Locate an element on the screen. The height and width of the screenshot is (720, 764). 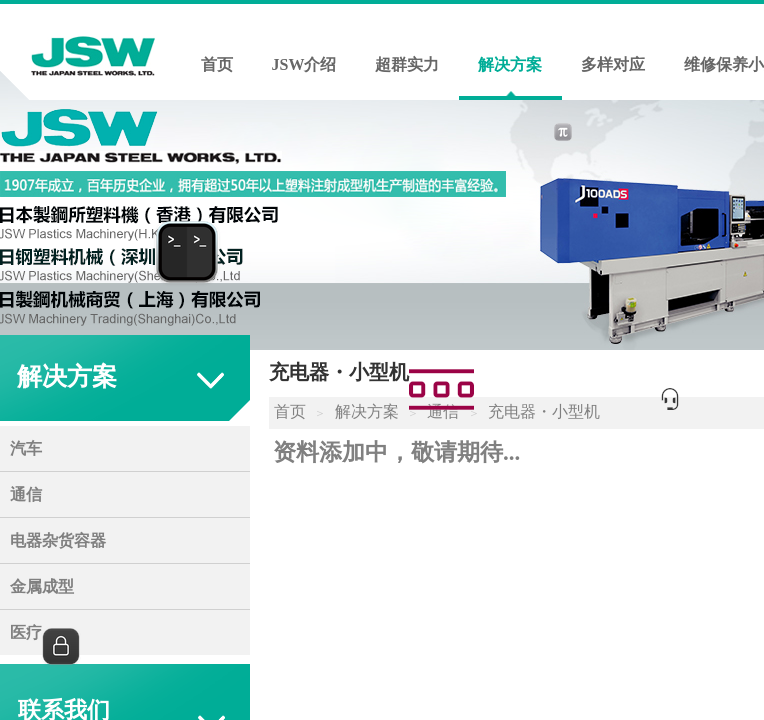
access toolbar preferences is located at coordinates (441, 389).